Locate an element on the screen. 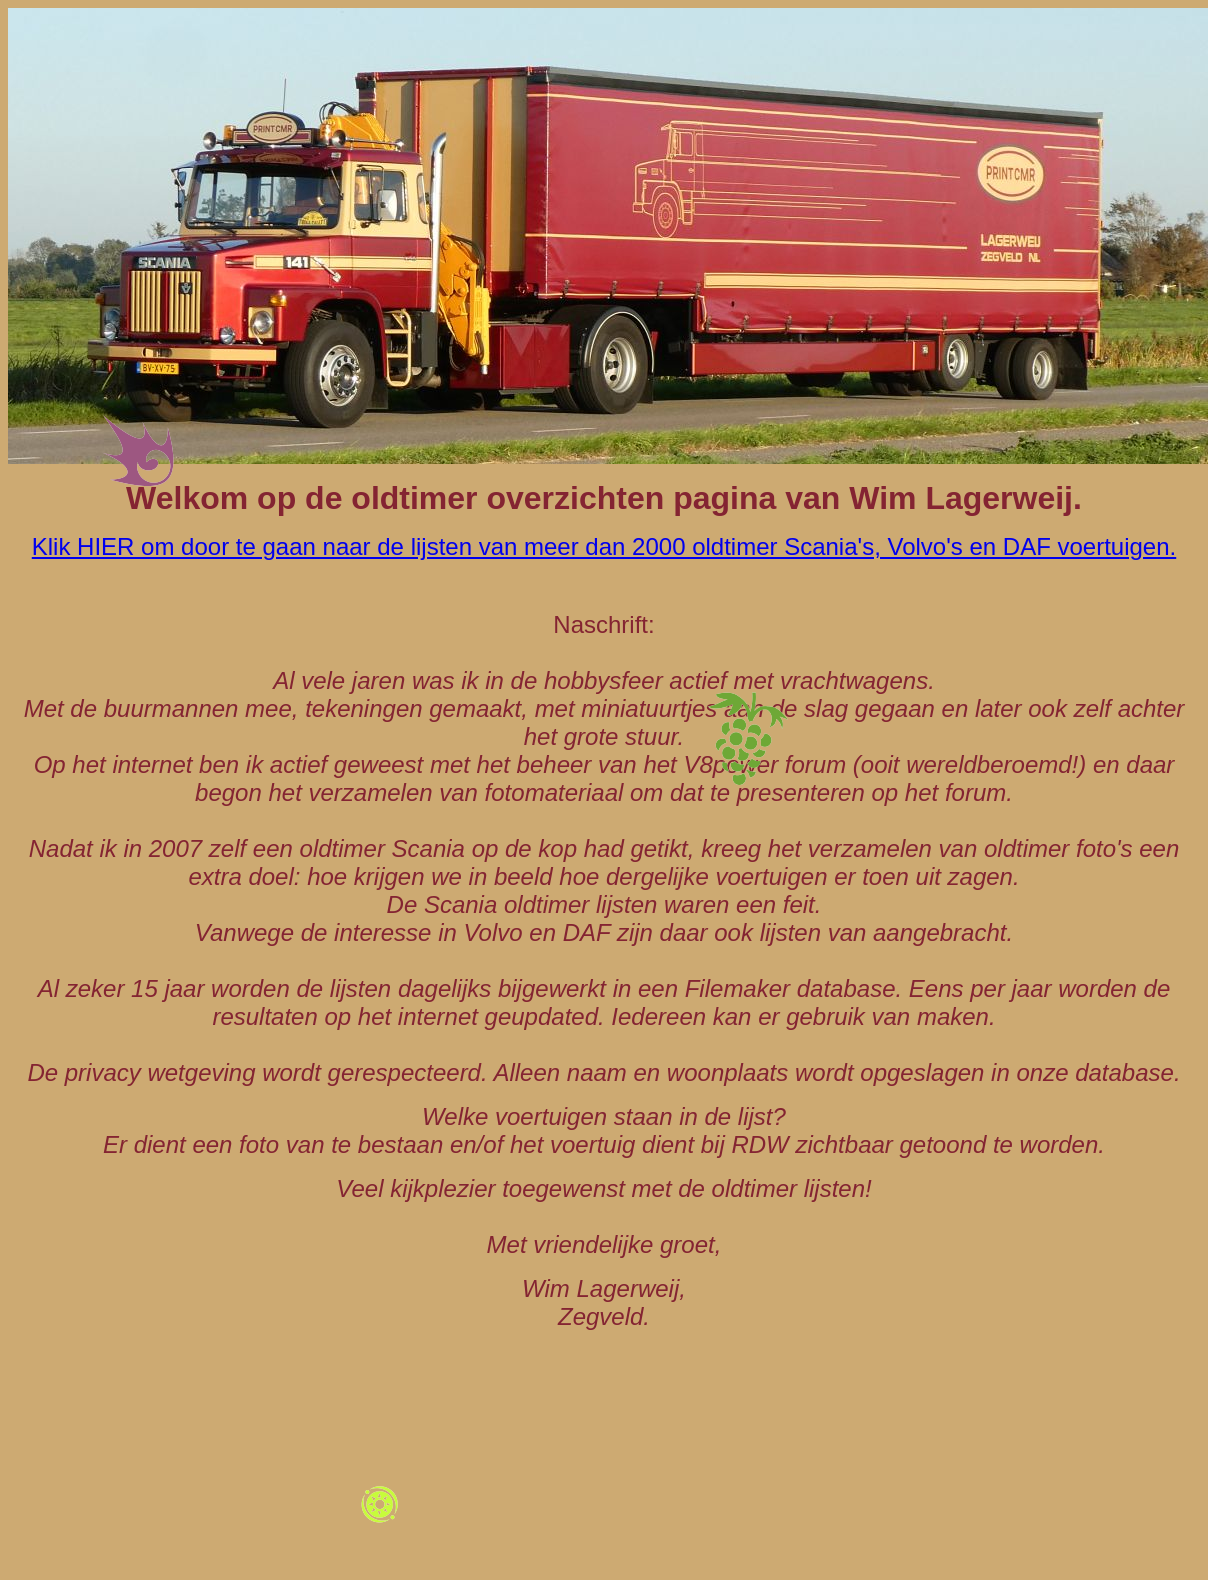 The image size is (1208, 1580). view satellite or orbital tracking features is located at coordinates (379, 1504).